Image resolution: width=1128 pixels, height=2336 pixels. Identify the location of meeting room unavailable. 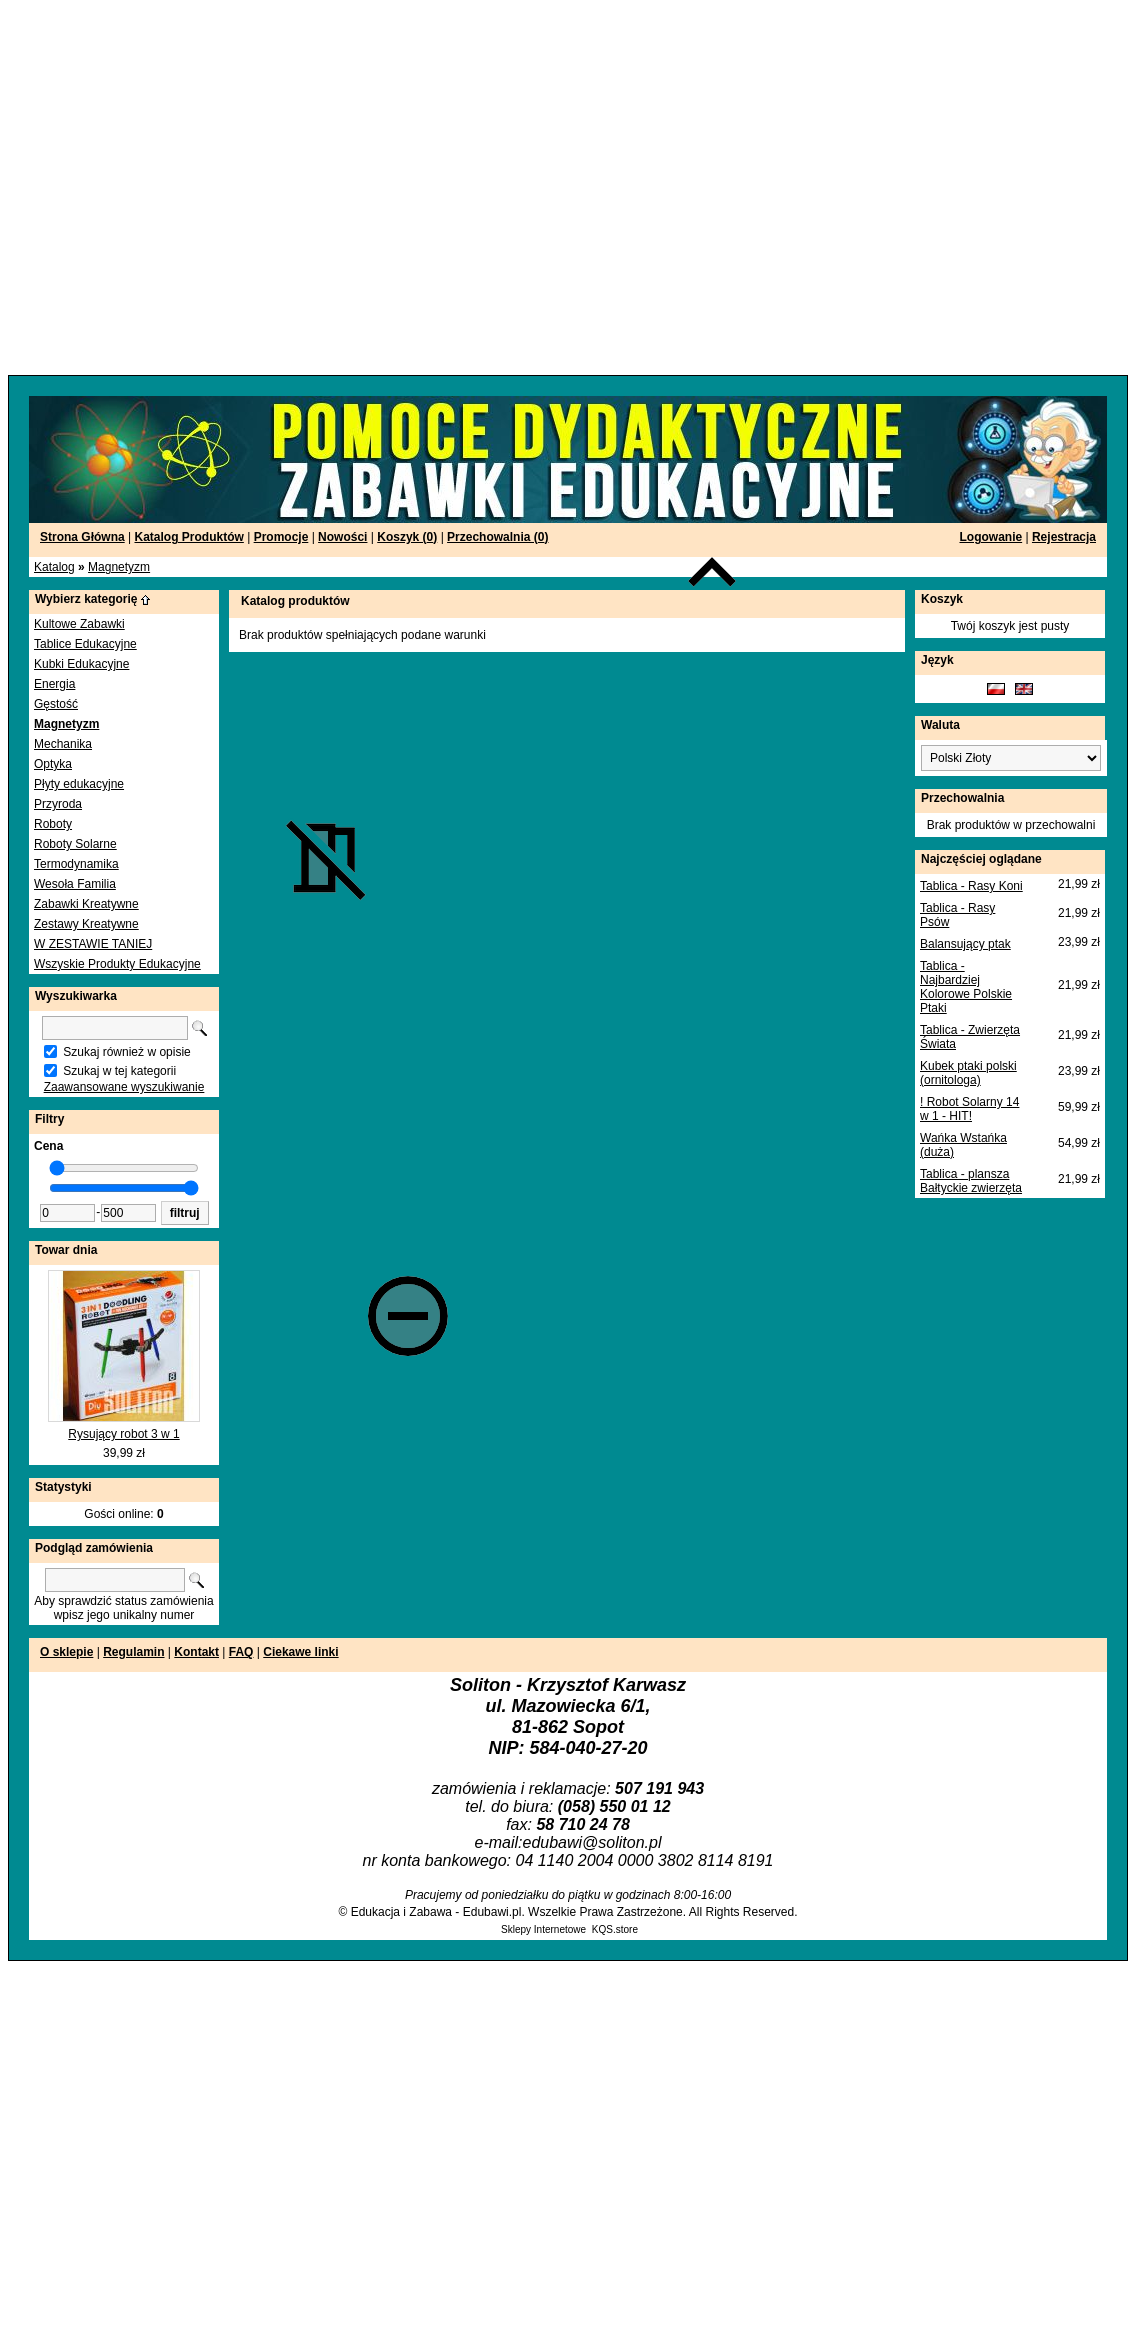
(328, 858).